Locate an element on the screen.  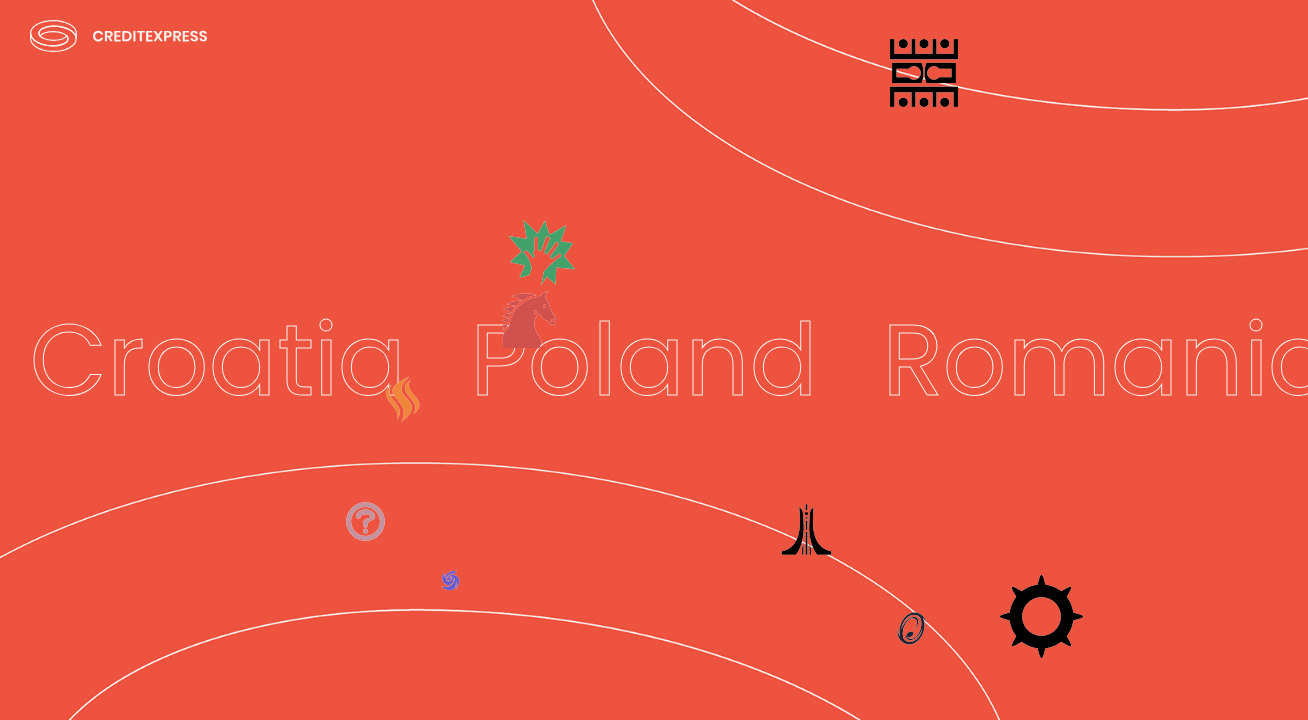
spikeball game or sports activity is located at coordinates (1041, 616).